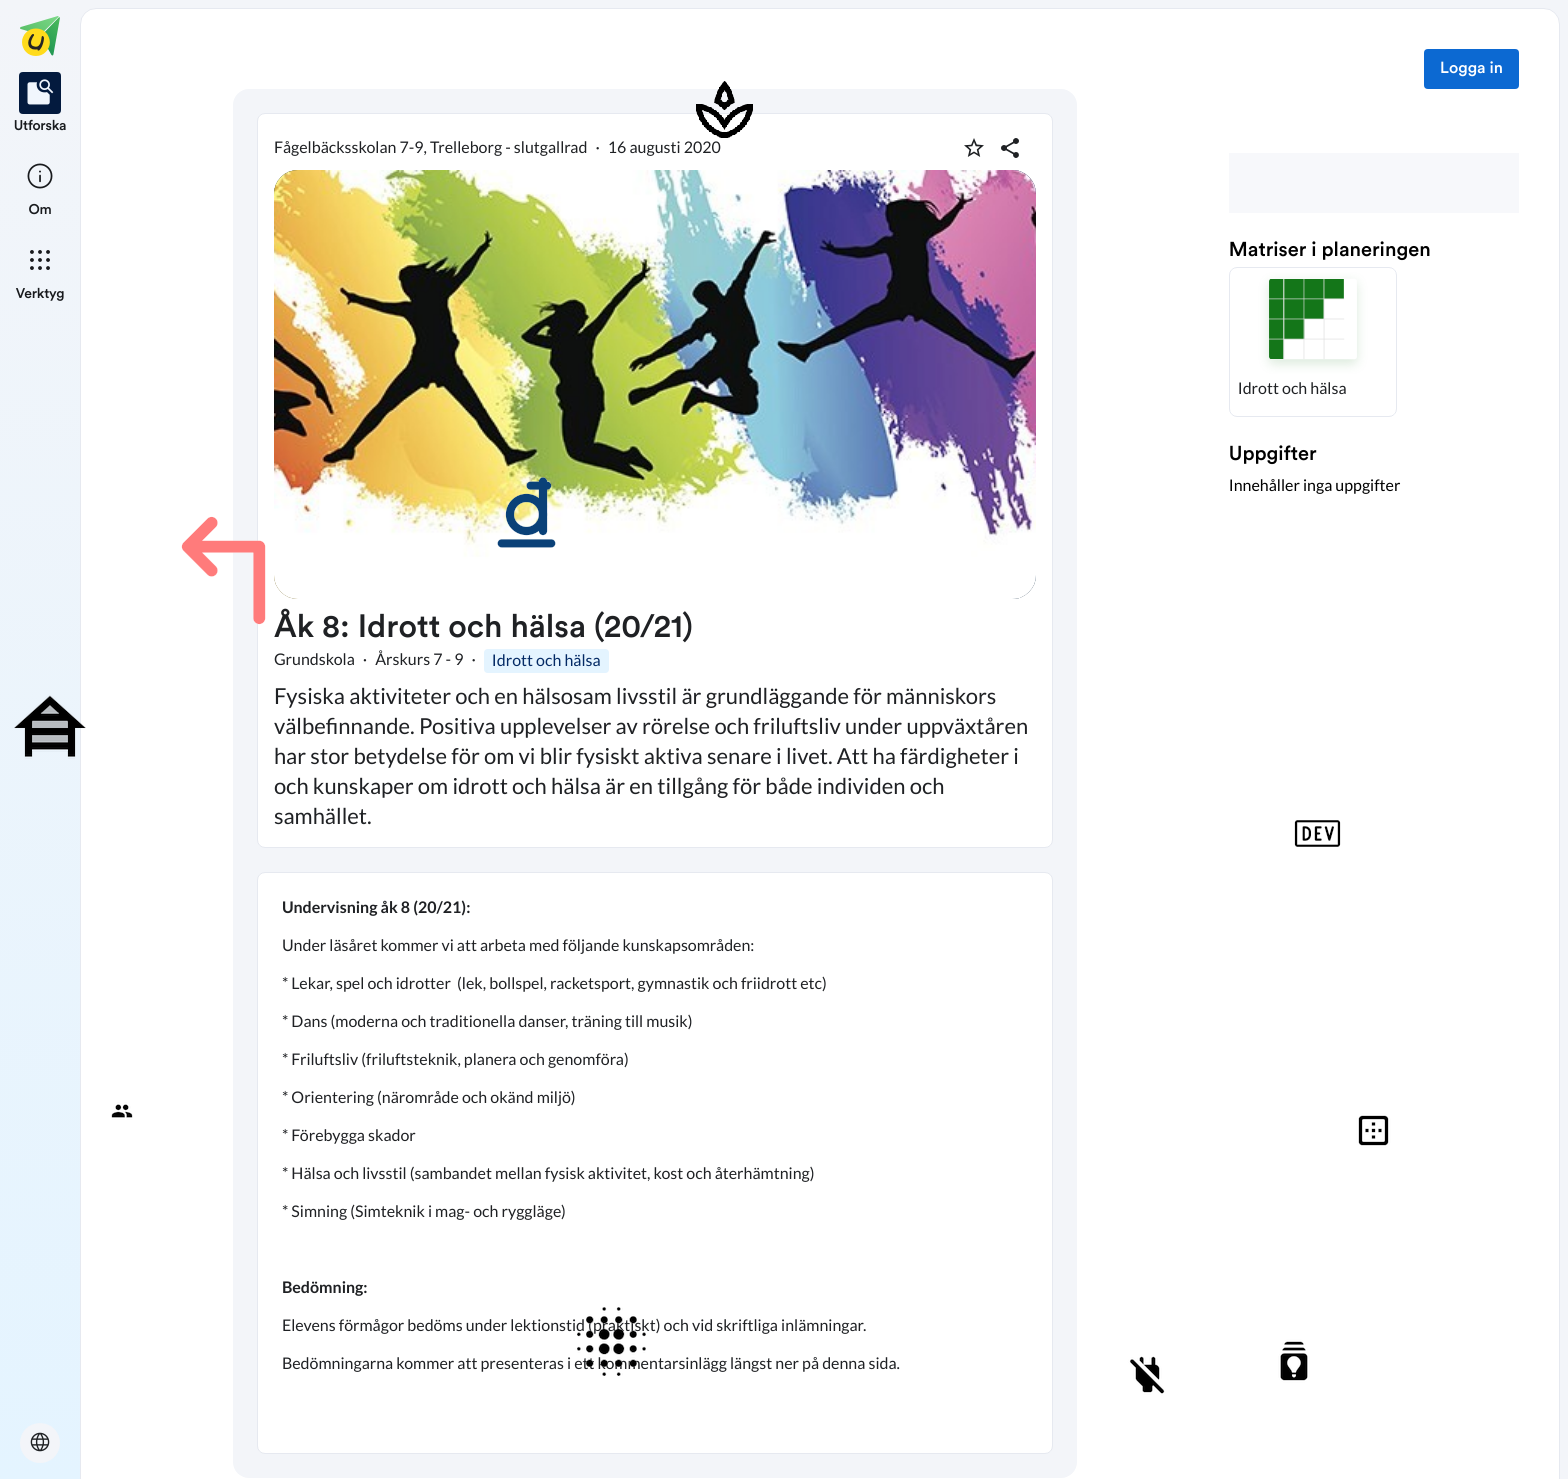  Describe the element at coordinates (1147, 1374) in the screenshot. I see `power or charging is disabled` at that location.